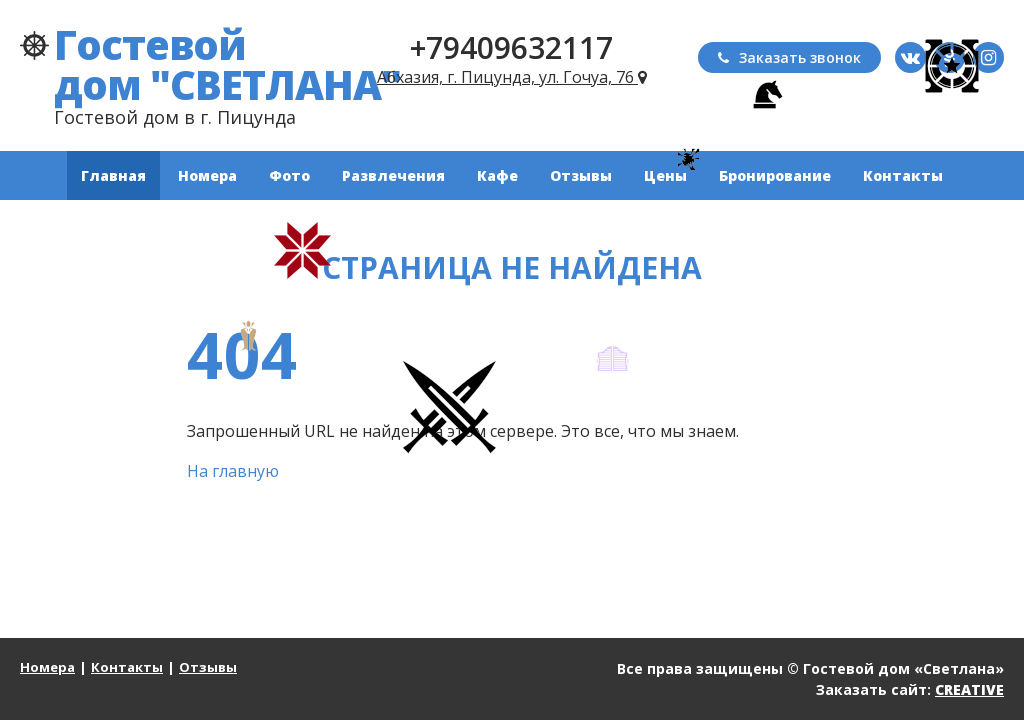 The height and width of the screenshot is (720, 1024). I want to click on select vampire character or costume, so click(248, 335).